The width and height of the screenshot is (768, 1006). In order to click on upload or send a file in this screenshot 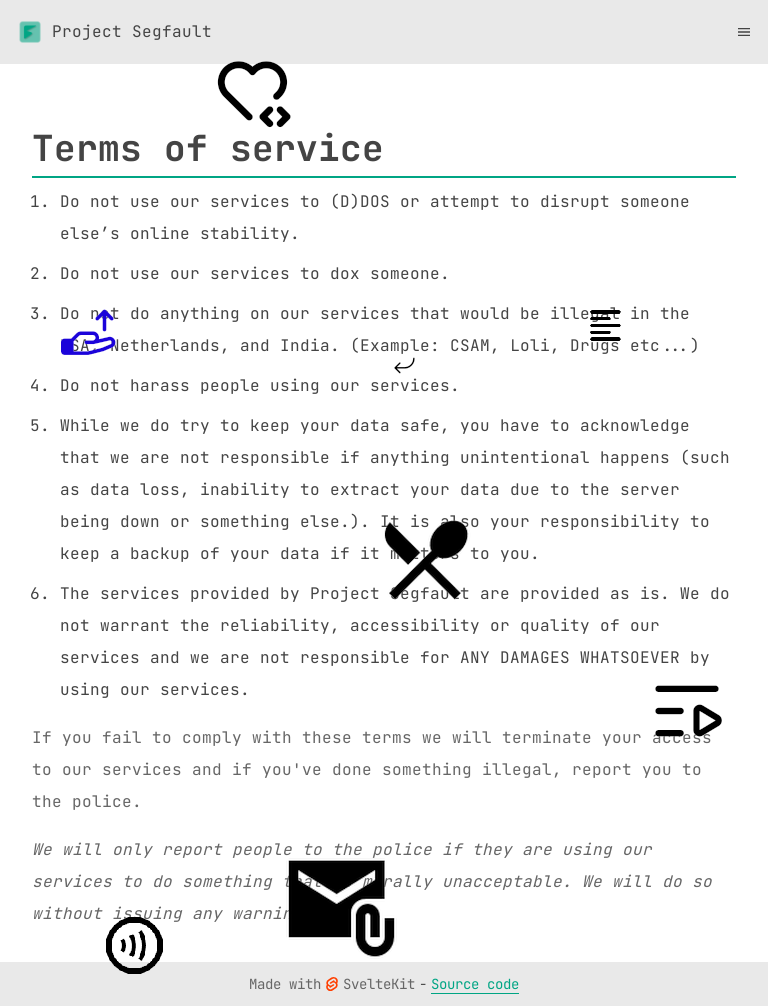, I will do `click(90, 335)`.